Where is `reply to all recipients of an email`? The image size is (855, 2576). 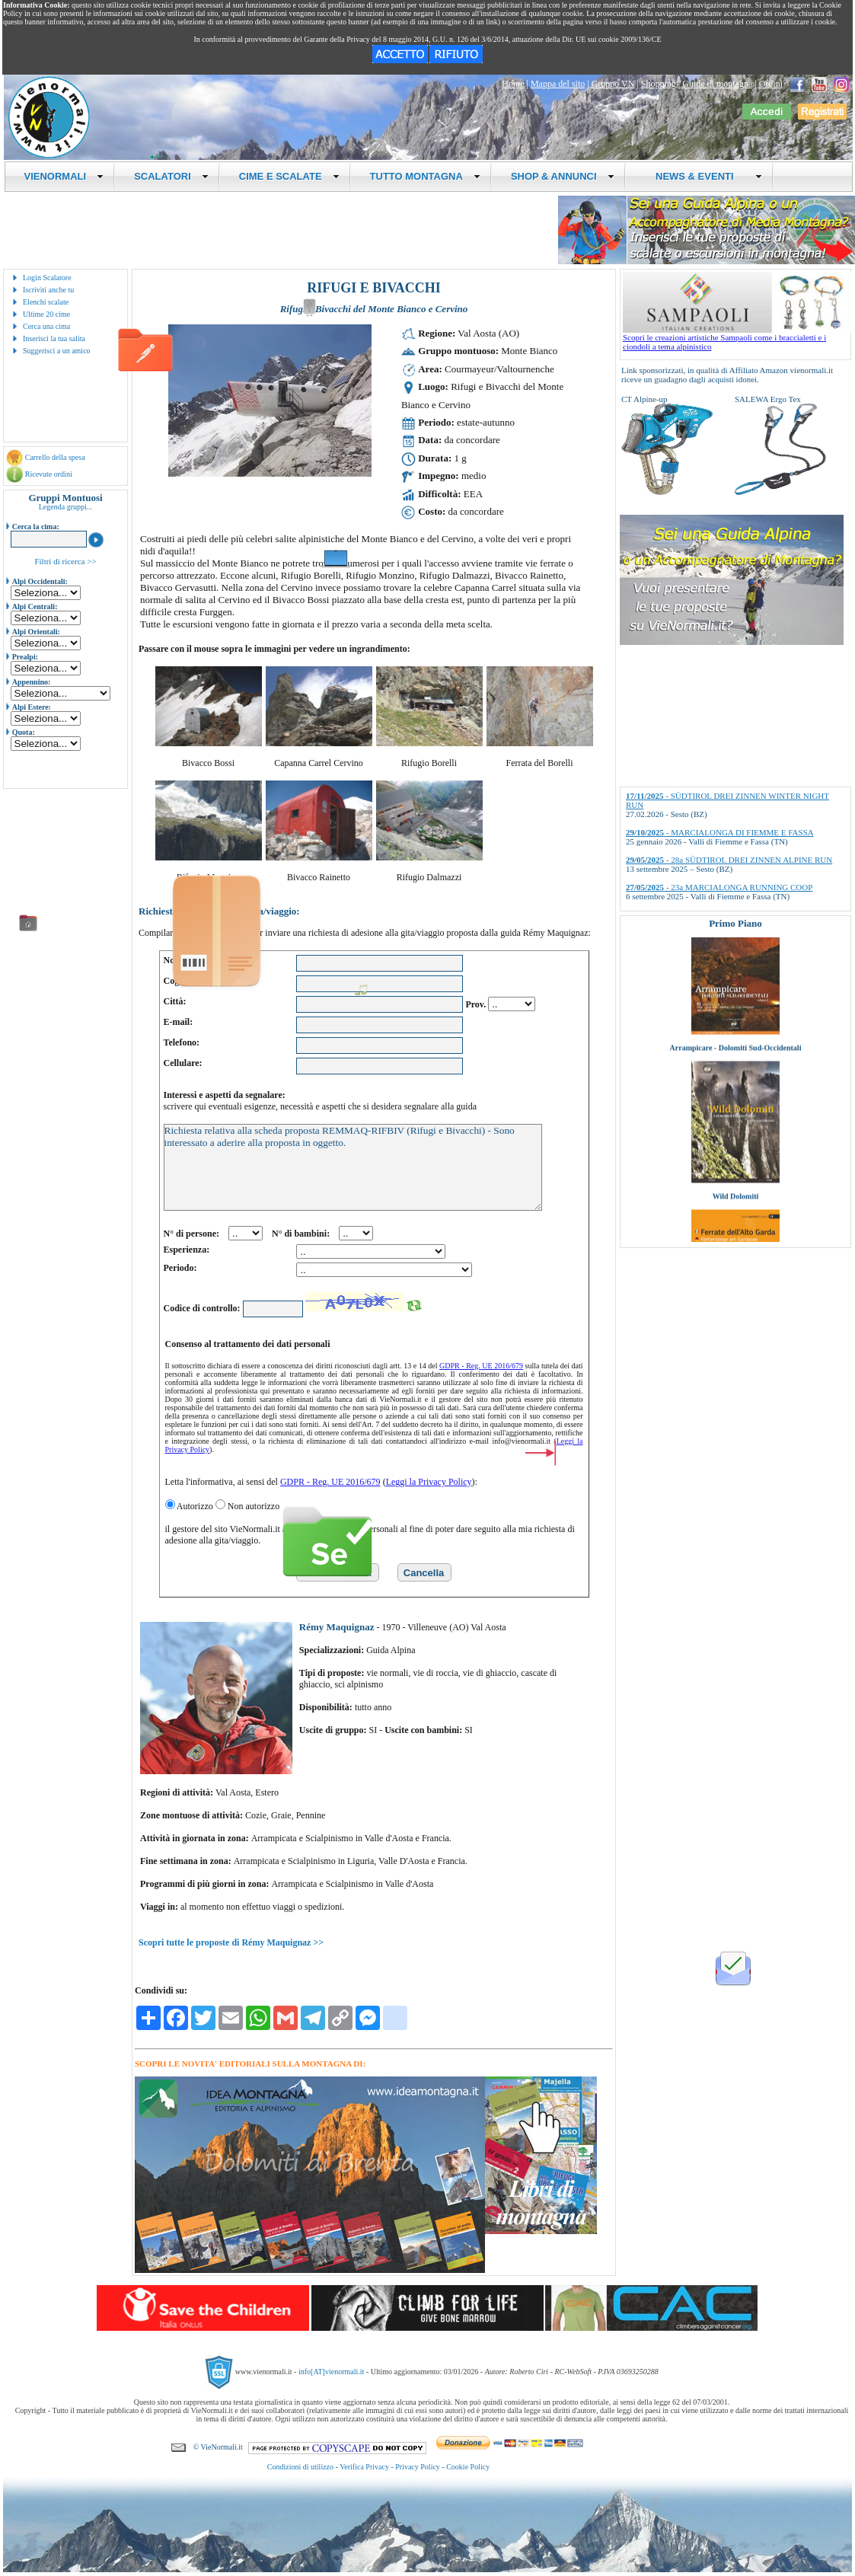 reply to all recipients of an email is located at coordinates (155, 154).